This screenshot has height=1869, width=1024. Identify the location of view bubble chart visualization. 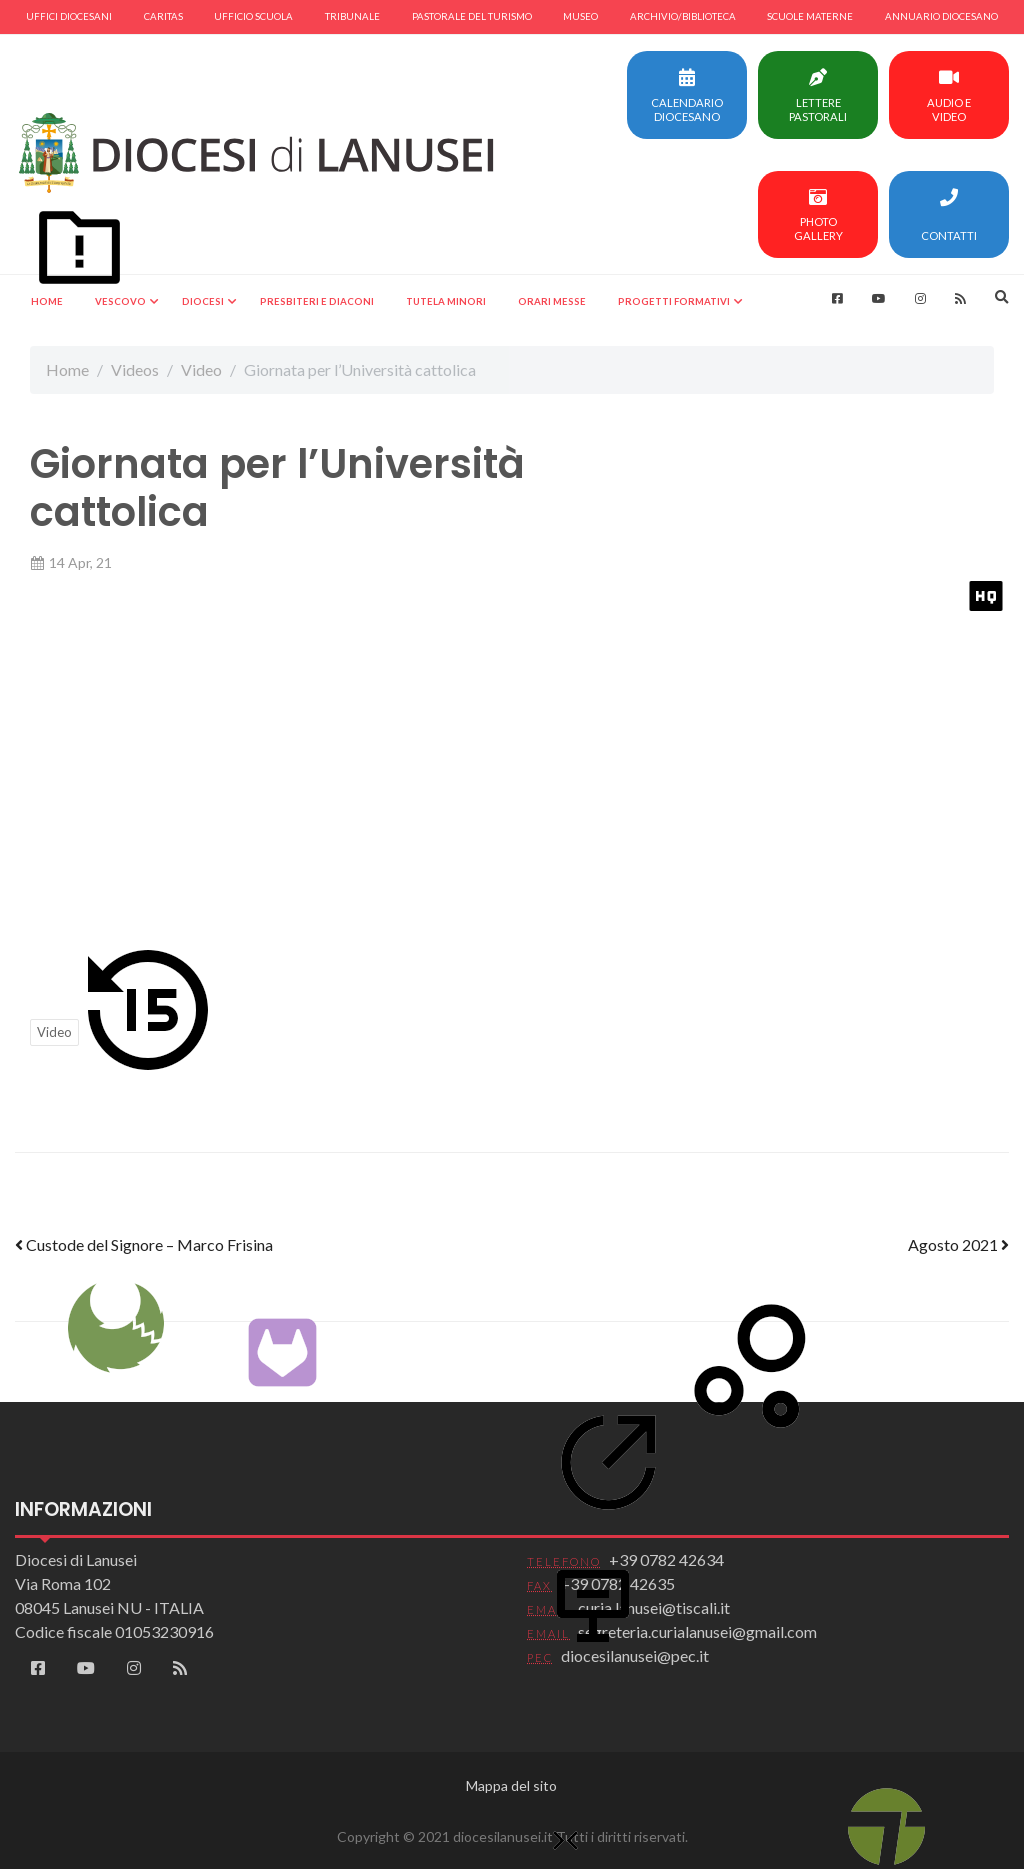
(756, 1366).